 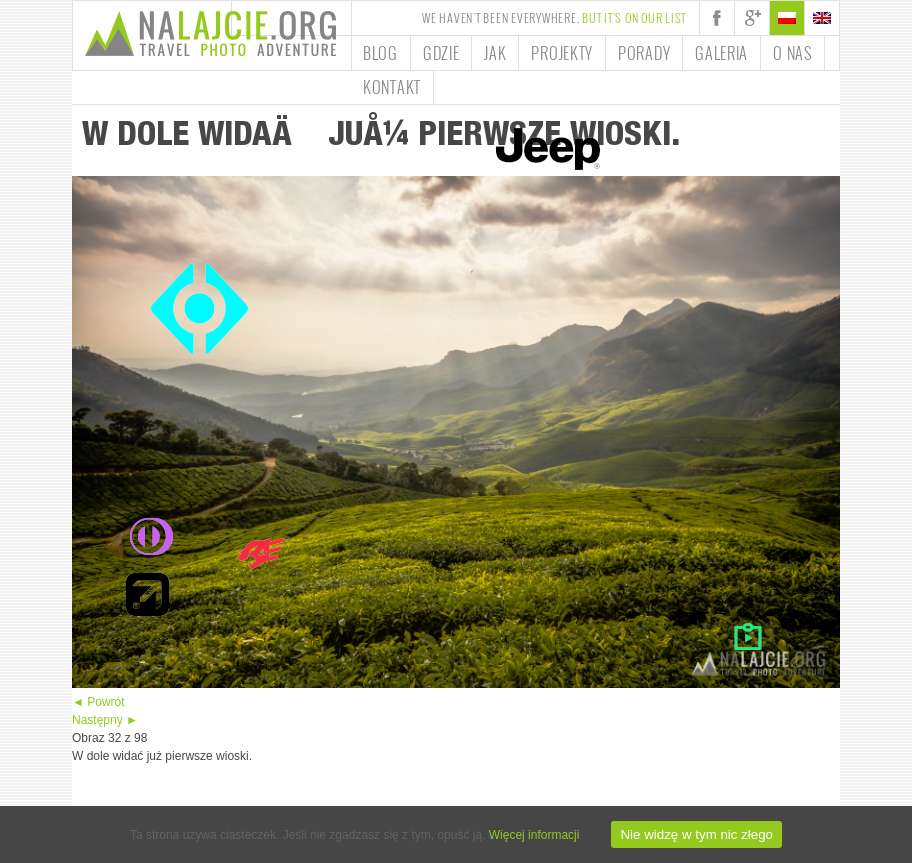 I want to click on Jeep brand logo, so click(x=548, y=149).